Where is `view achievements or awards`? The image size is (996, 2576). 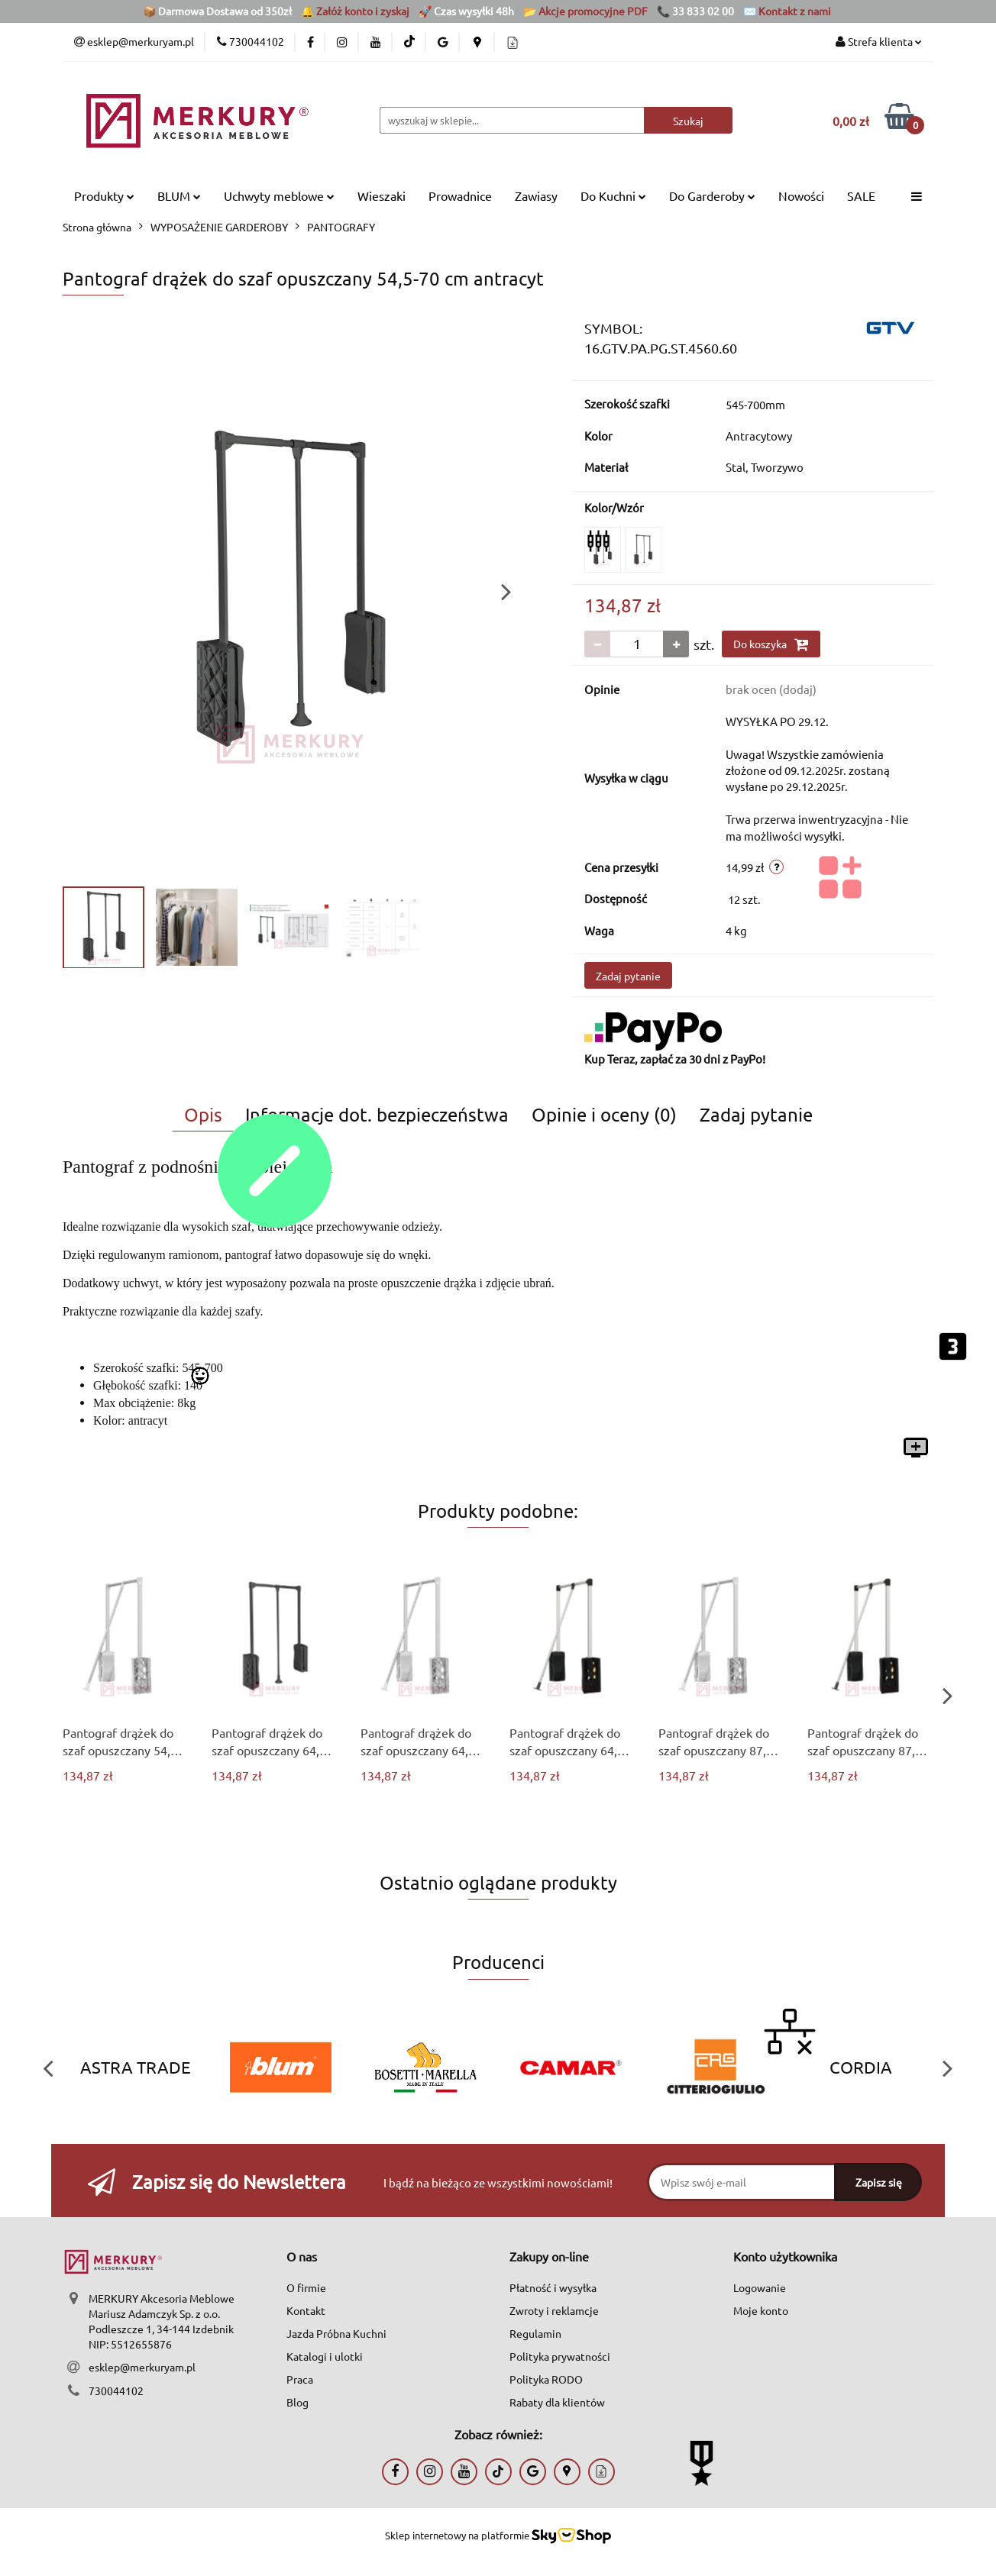
view achievements or awards is located at coordinates (701, 2463).